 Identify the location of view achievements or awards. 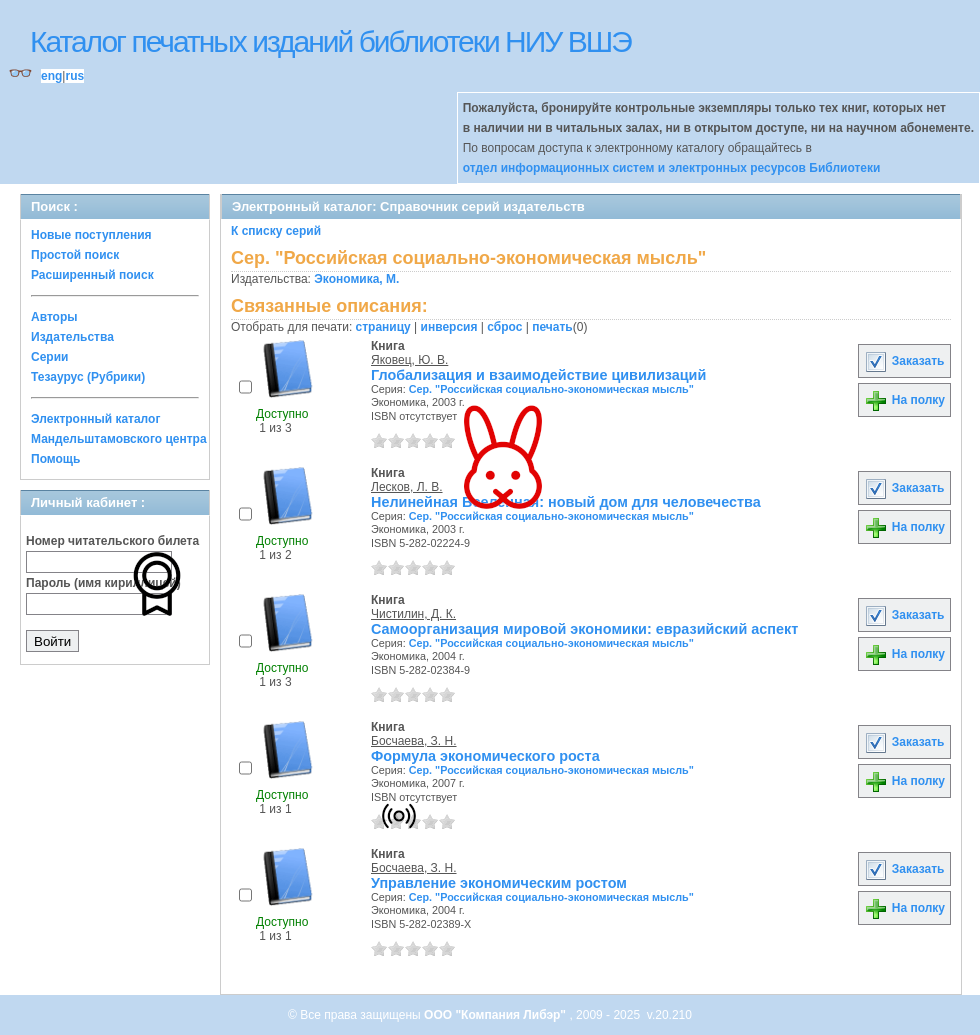
(157, 584).